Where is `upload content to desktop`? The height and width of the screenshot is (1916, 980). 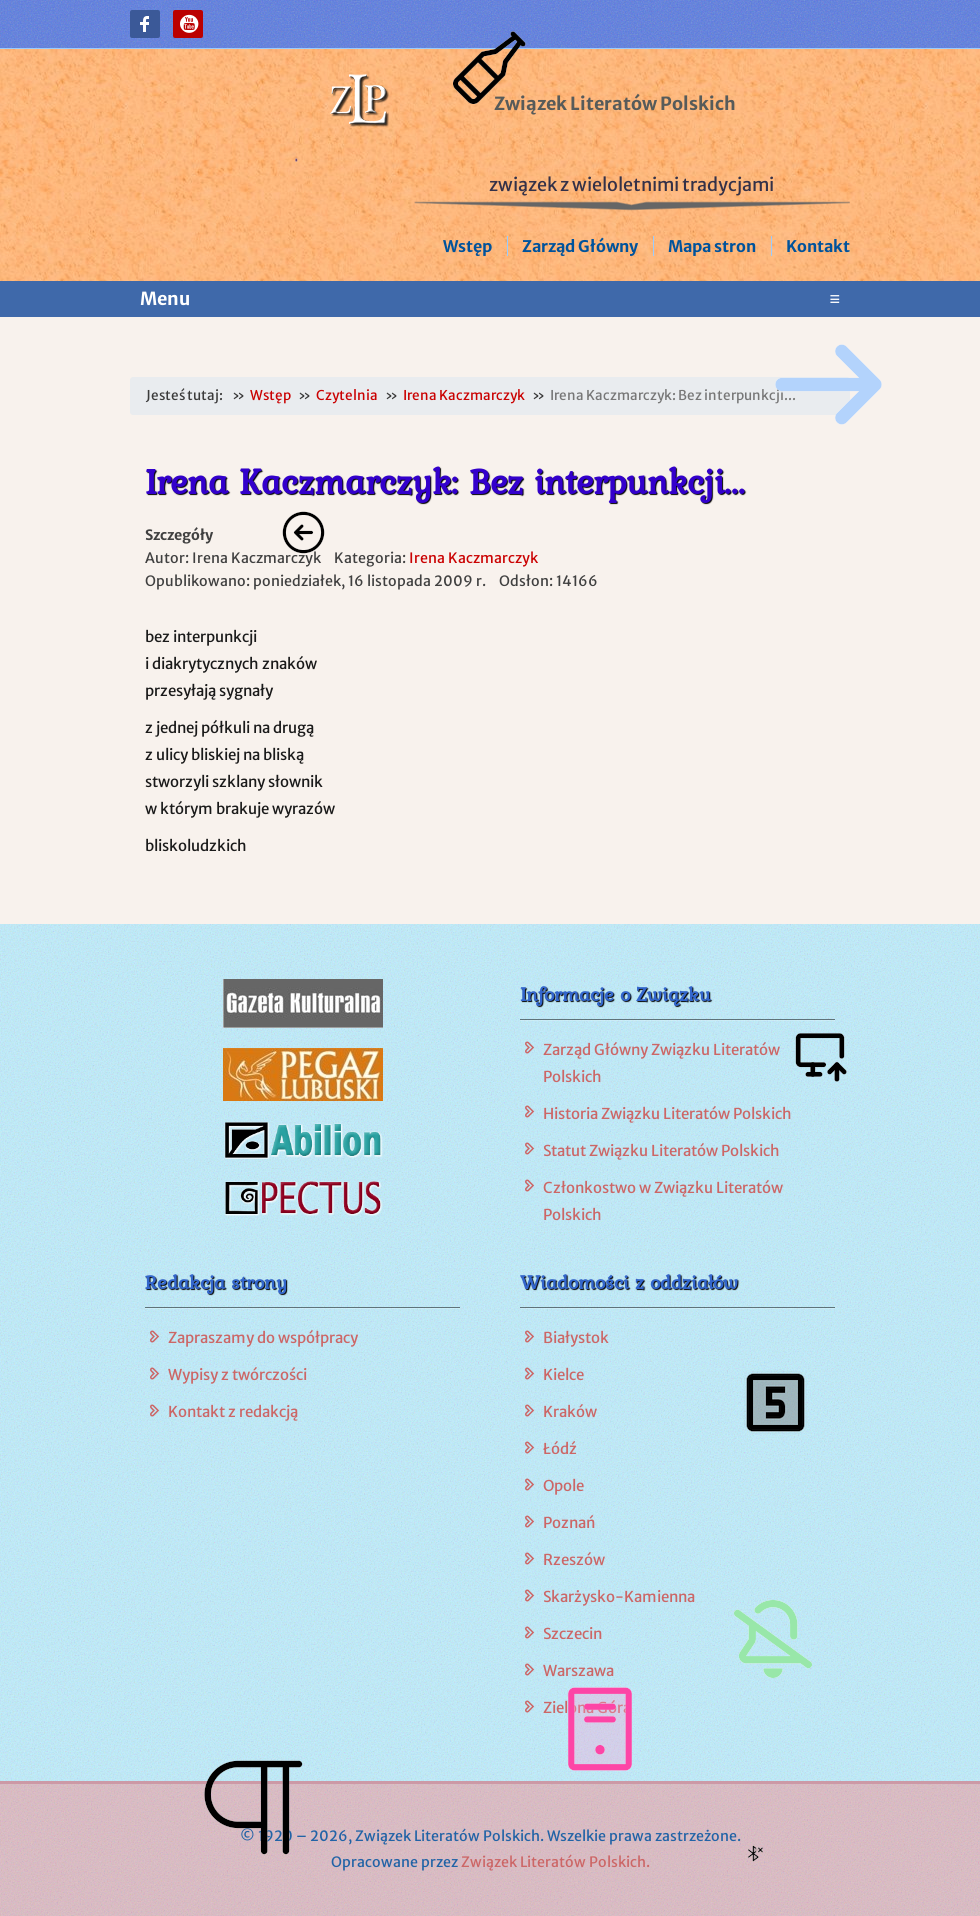
upload content to desktop is located at coordinates (820, 1055).